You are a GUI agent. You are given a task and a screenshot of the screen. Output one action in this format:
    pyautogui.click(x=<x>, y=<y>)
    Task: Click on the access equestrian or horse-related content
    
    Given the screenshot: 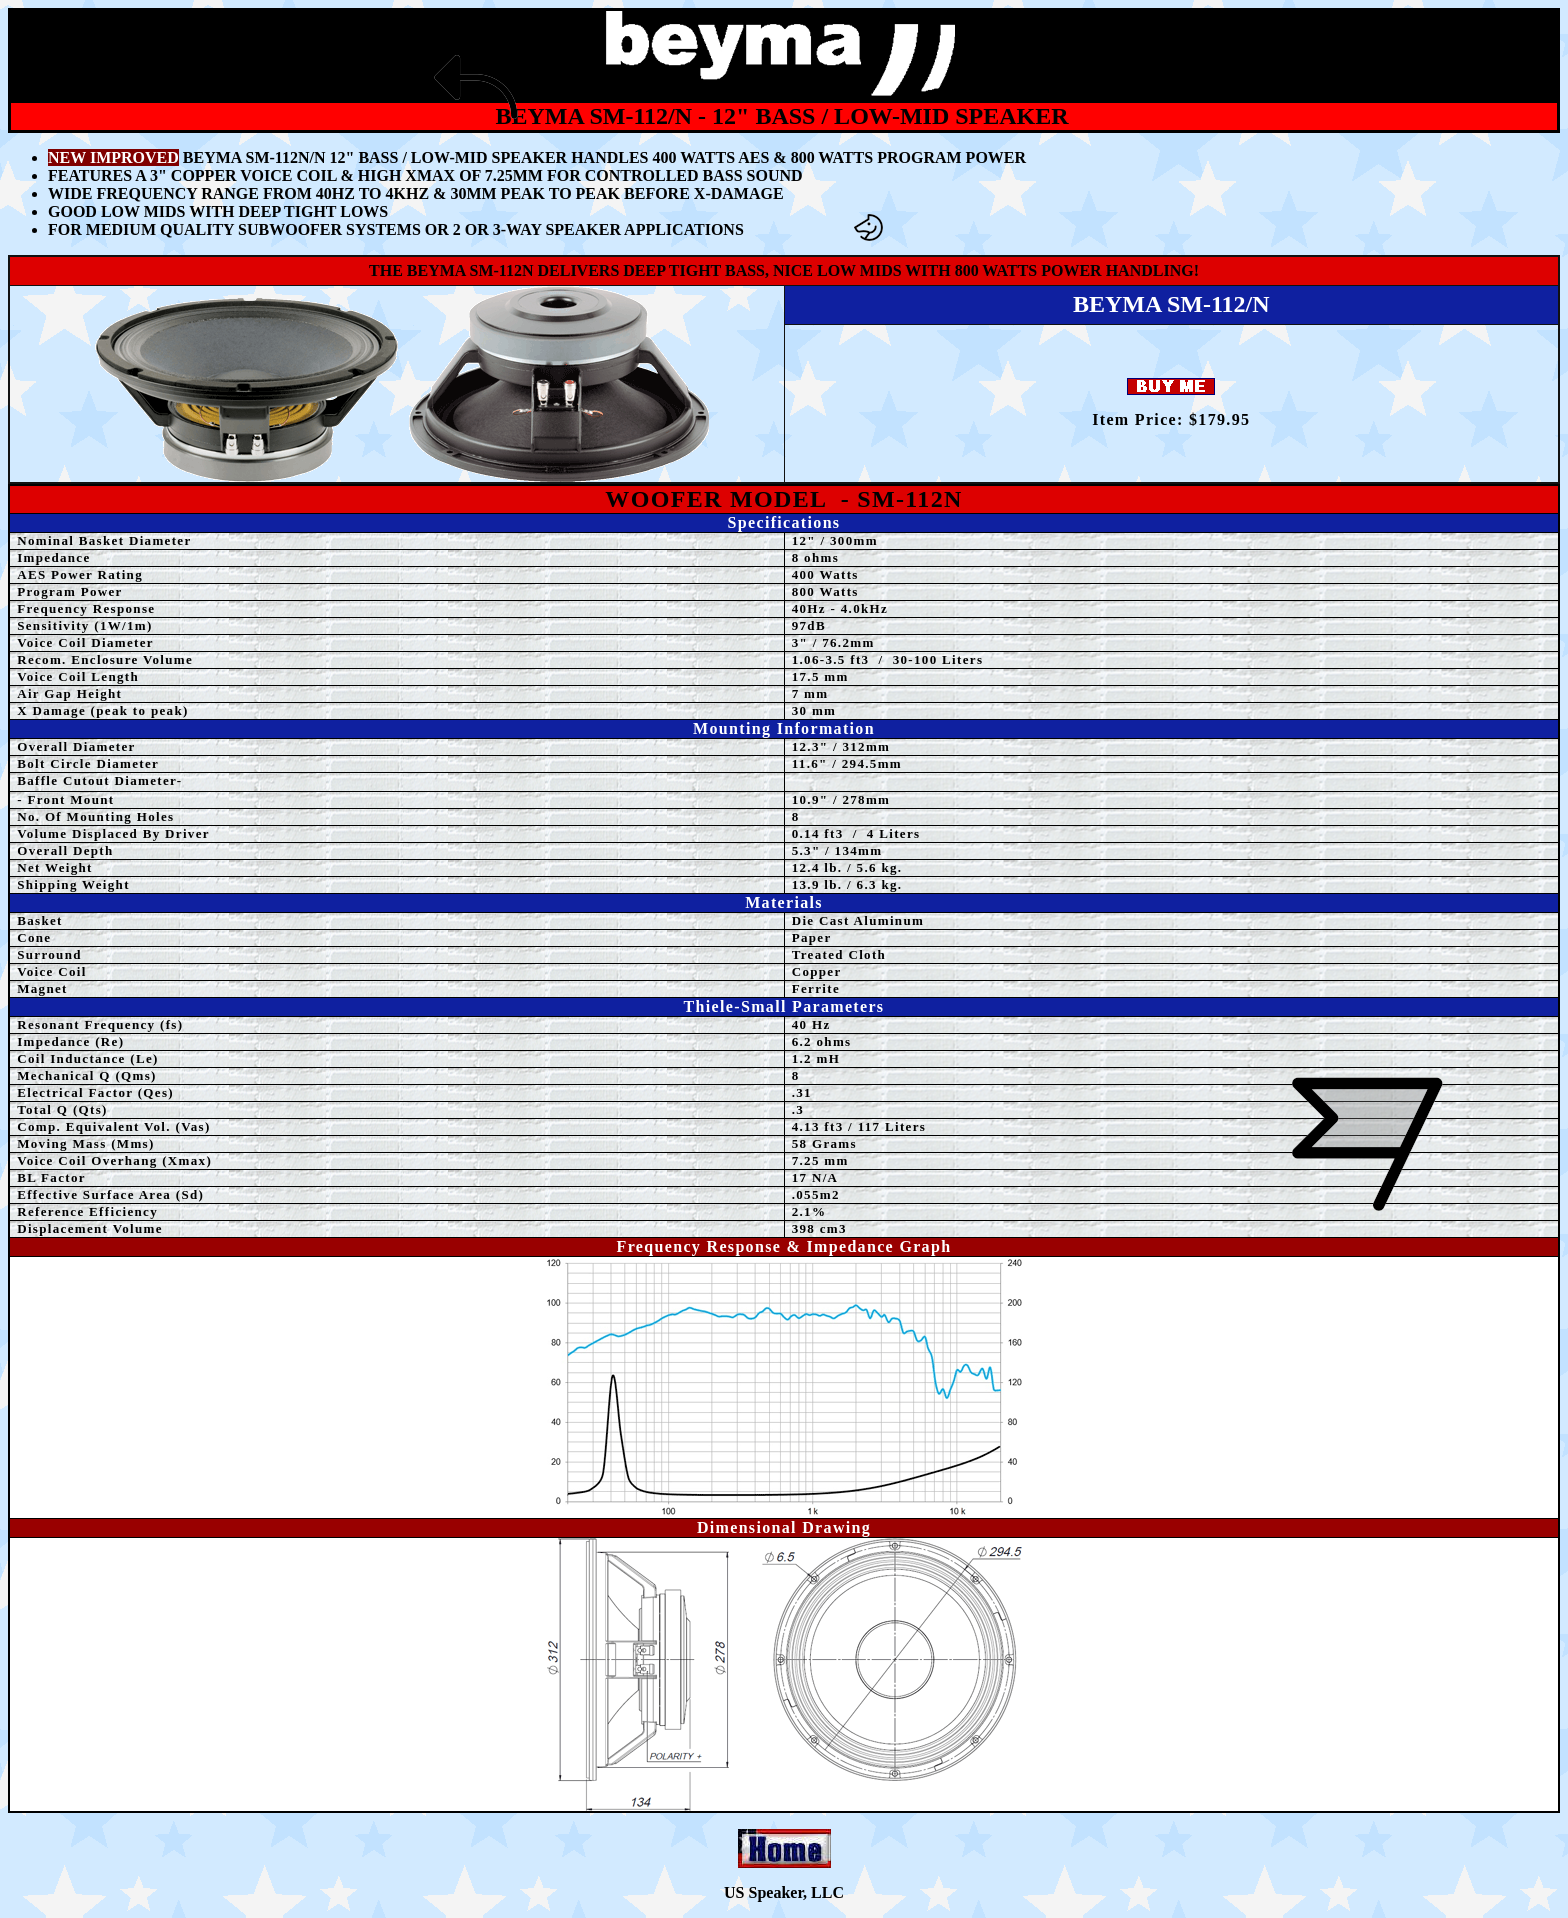 What is the action you would take?
    pyautogui.click(x=869, y=227)
    